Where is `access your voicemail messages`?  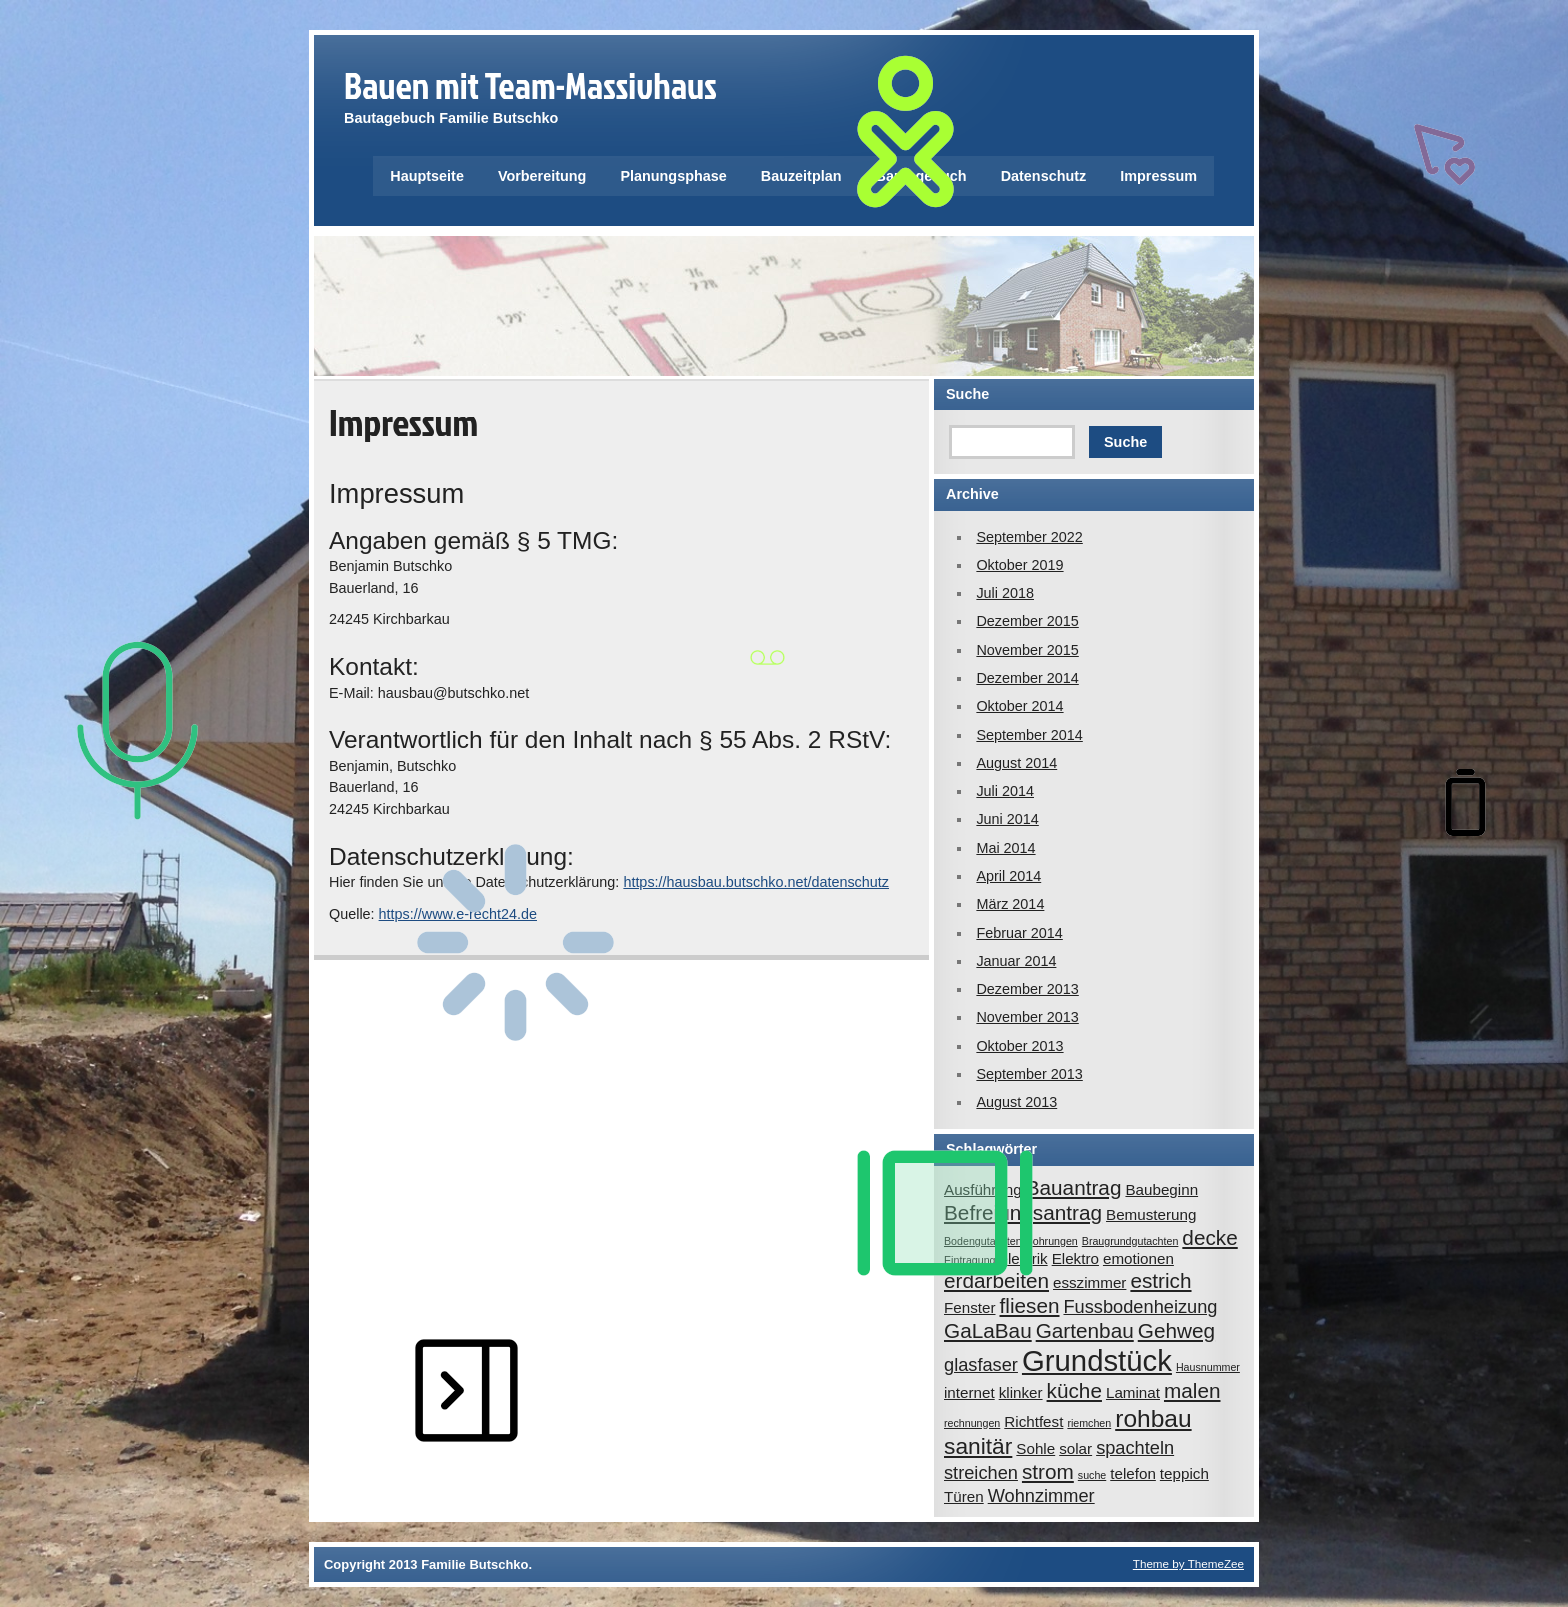 access your voicemail messages is located at coordinates (767, 657).